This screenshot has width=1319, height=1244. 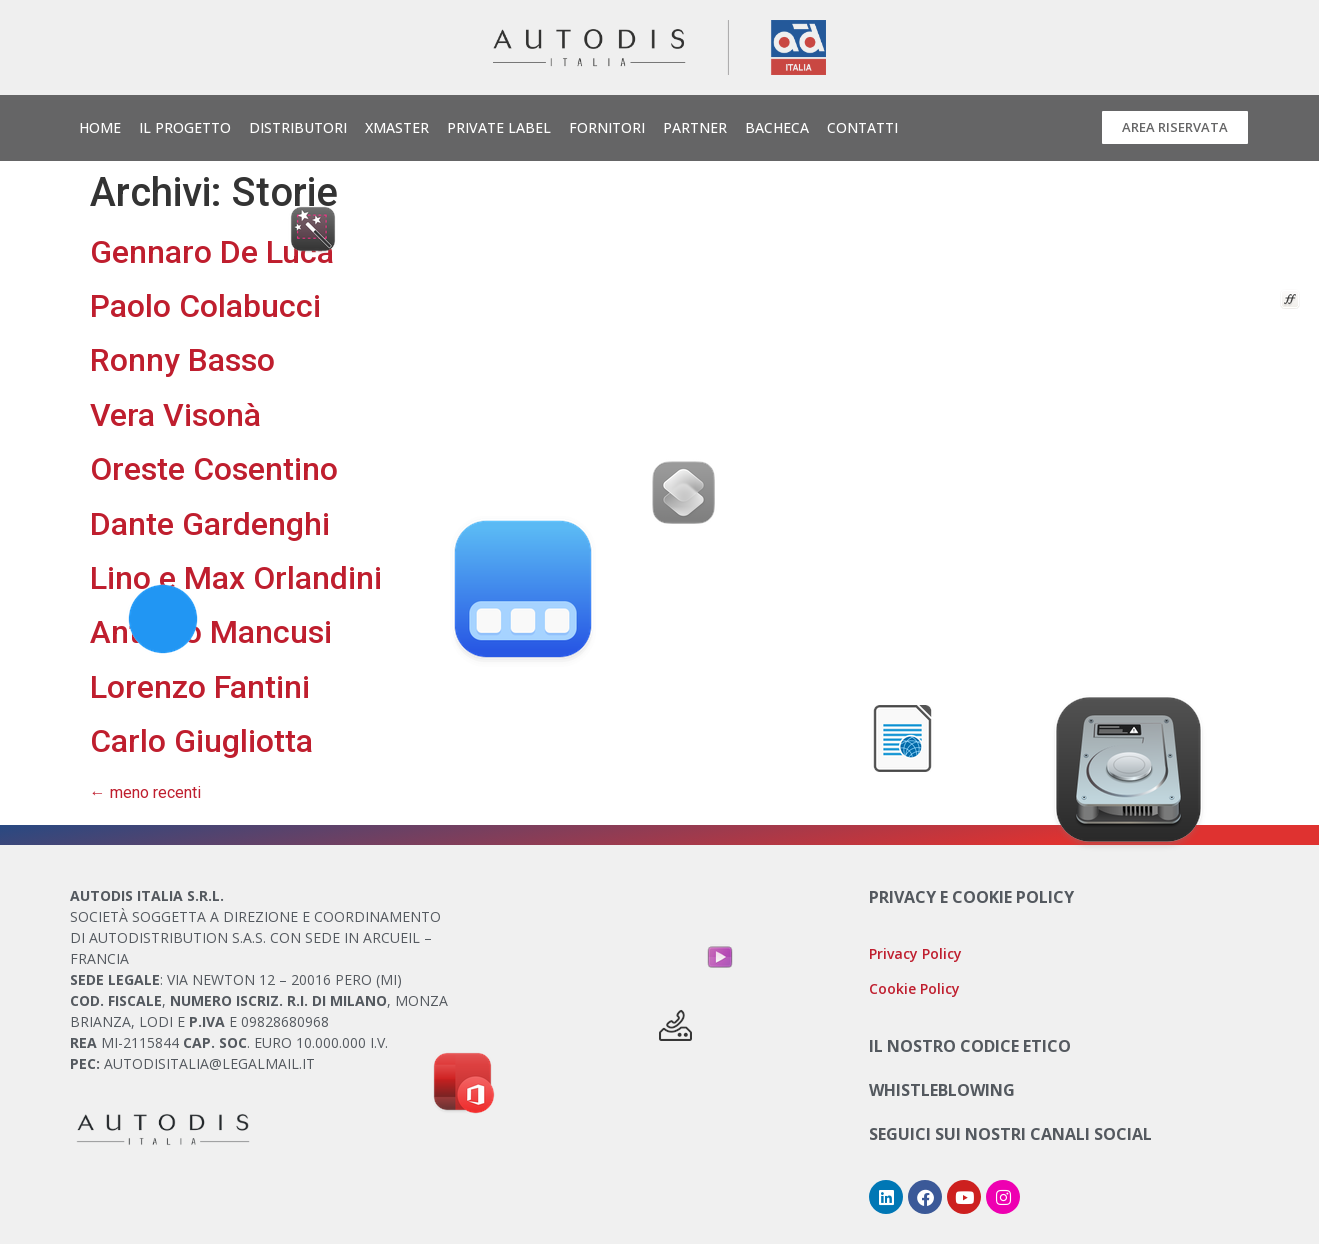 What do you see at coordinates (462, 1081) in the screenshot?
I see `open microsoft office suite` at bounding box center [462, 1081].